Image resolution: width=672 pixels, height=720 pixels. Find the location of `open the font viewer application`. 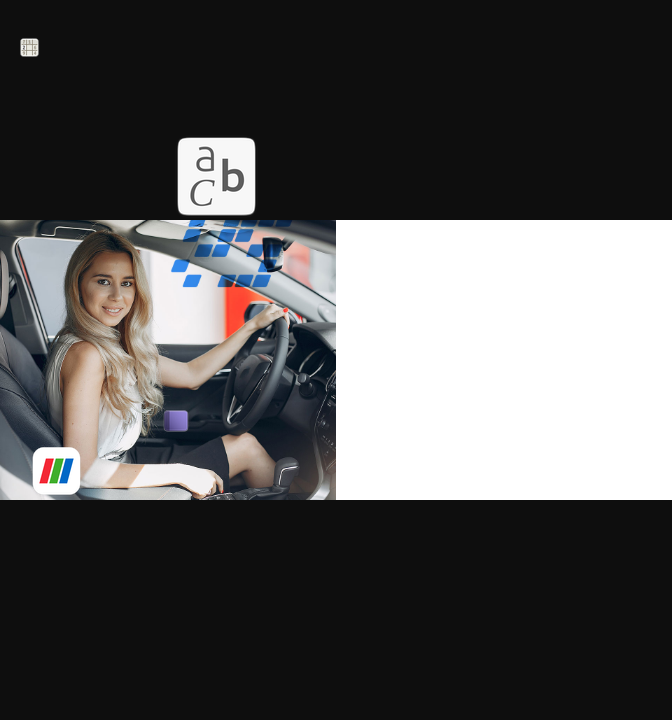

open the font viewer application is located at coordinates (216, 176).